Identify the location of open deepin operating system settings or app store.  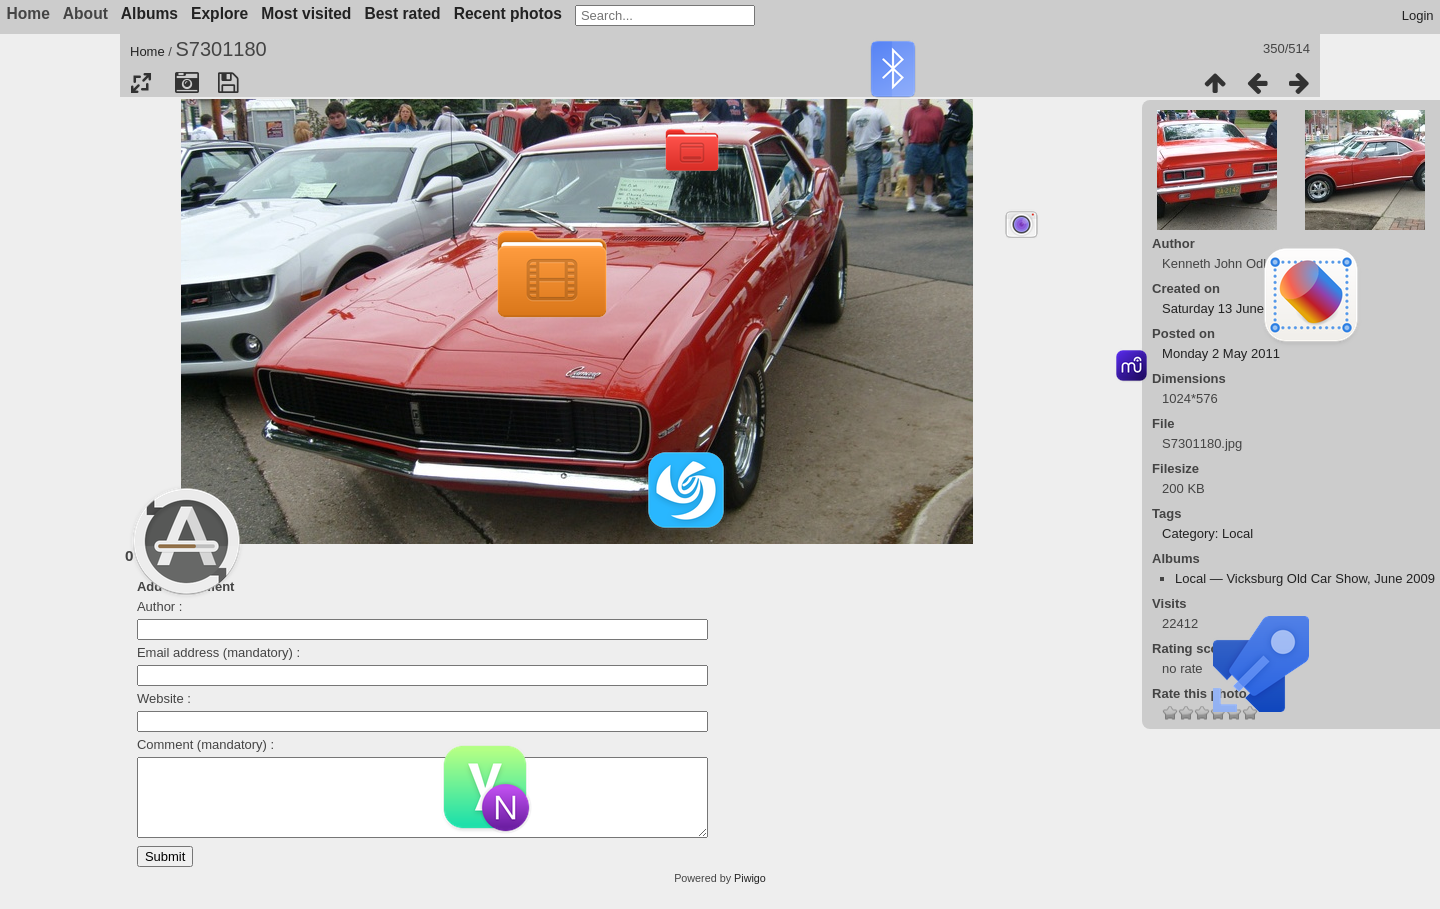
(686, 490).